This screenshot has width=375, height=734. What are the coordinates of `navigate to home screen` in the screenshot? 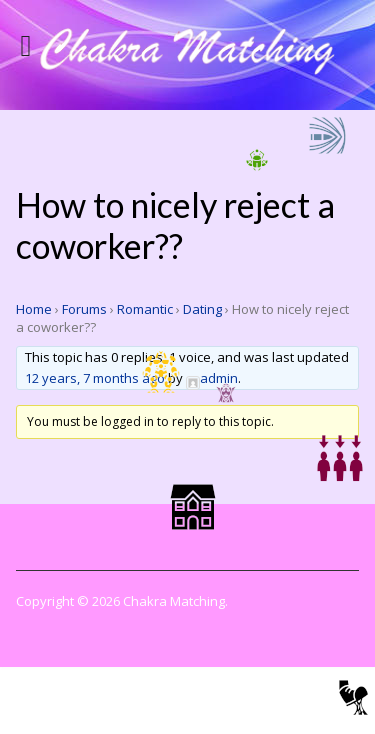 It's located at (193, 507).